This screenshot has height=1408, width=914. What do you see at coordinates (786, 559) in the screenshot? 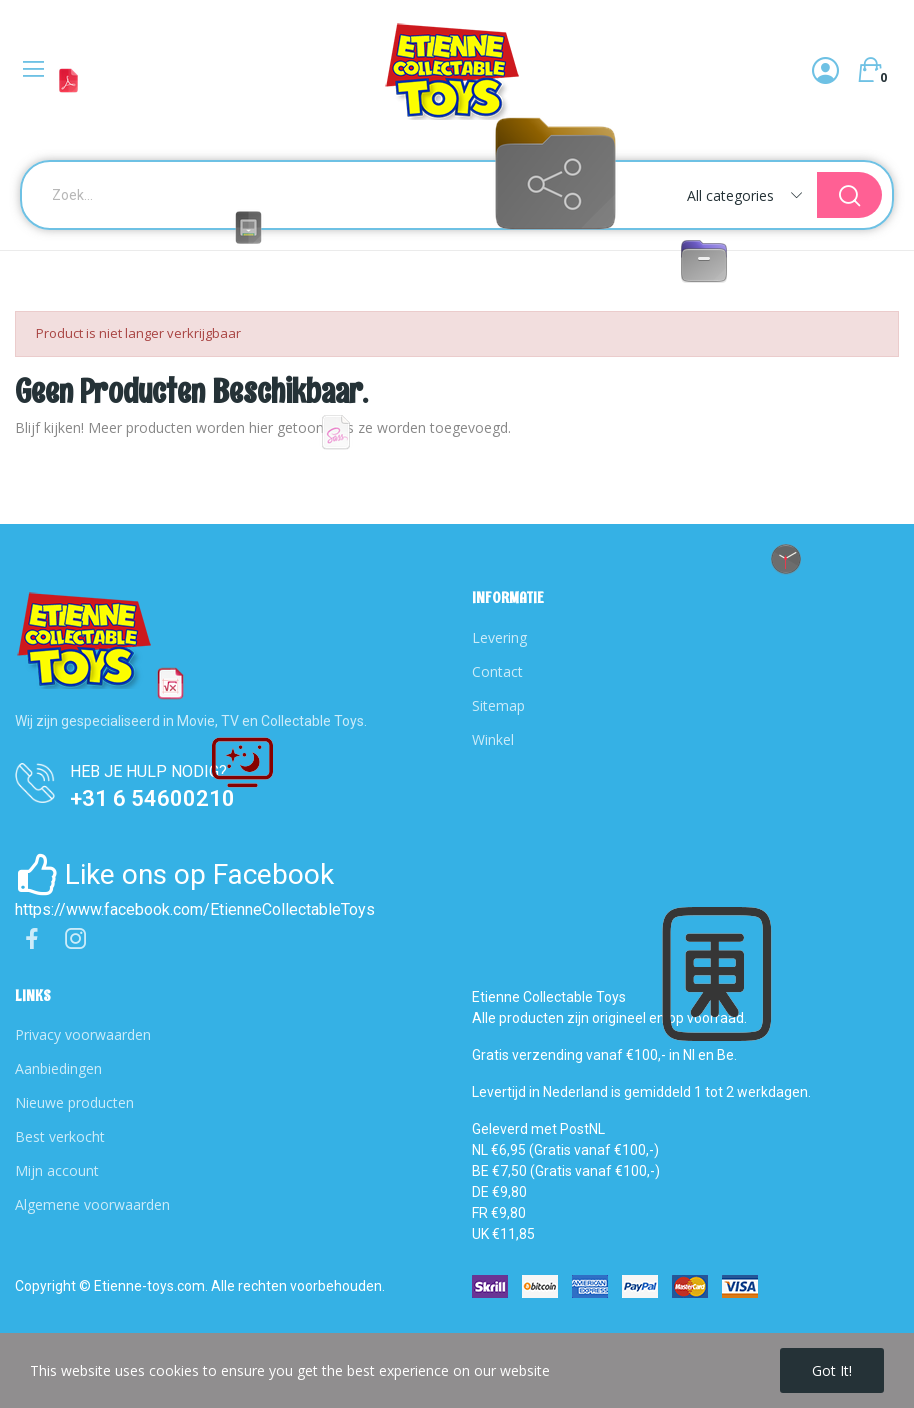
I see `open the clocks application` at bounding box center [786, 559].